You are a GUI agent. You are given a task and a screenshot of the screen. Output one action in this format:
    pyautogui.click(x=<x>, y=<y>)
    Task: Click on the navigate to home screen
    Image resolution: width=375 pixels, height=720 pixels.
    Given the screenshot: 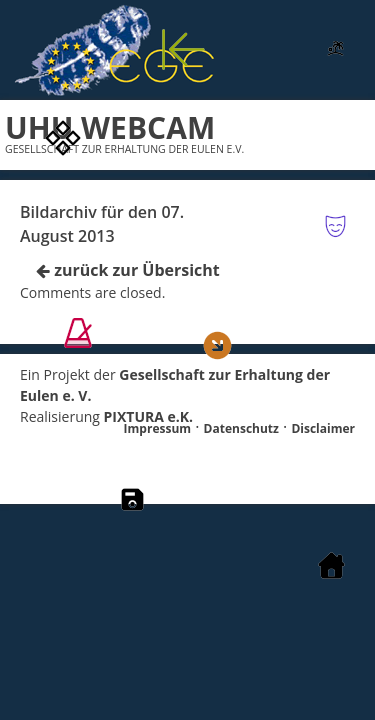 What is the action you would take?
    pyautogui.click(x=331, y=565)
    